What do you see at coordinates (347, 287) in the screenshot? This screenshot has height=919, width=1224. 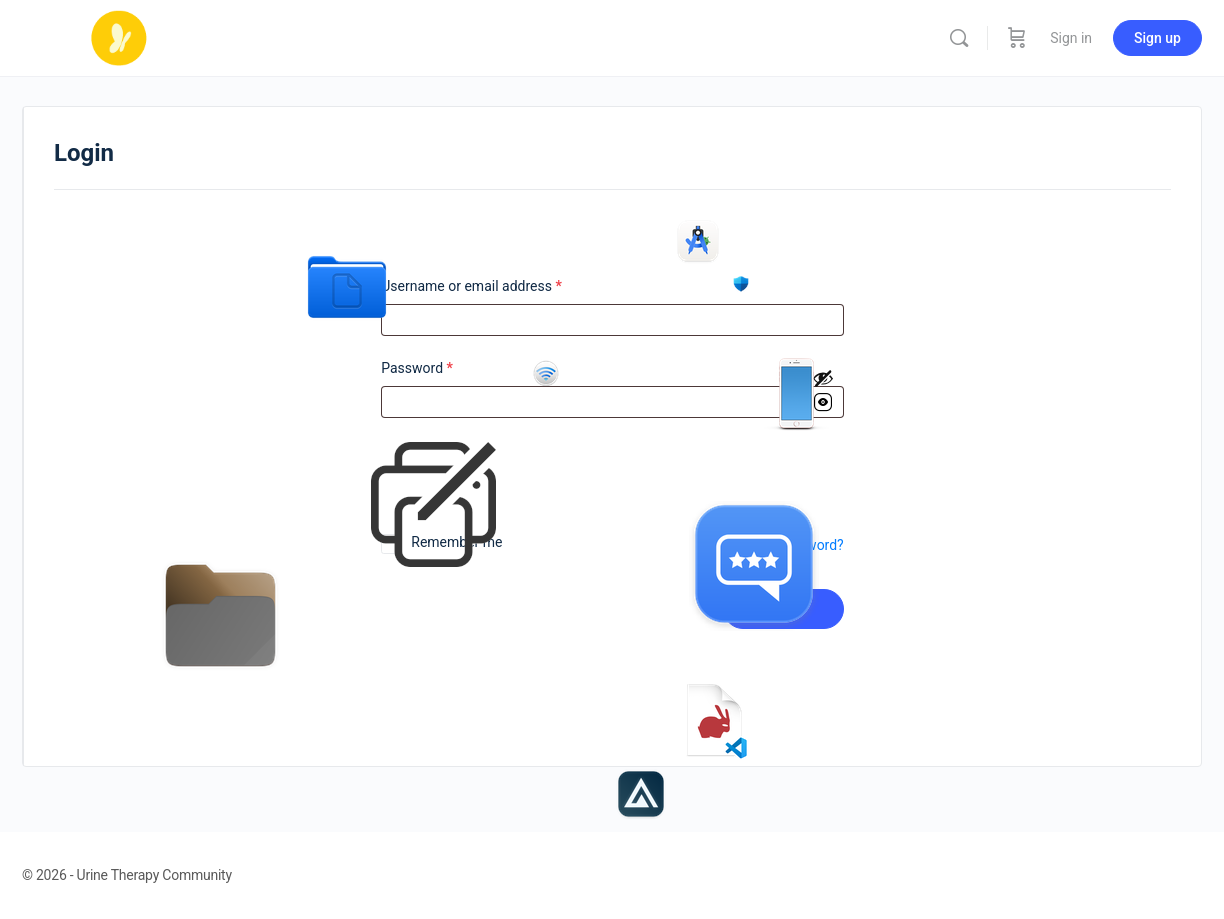 I see `open your documents folder` at bounding box center [347, 287].